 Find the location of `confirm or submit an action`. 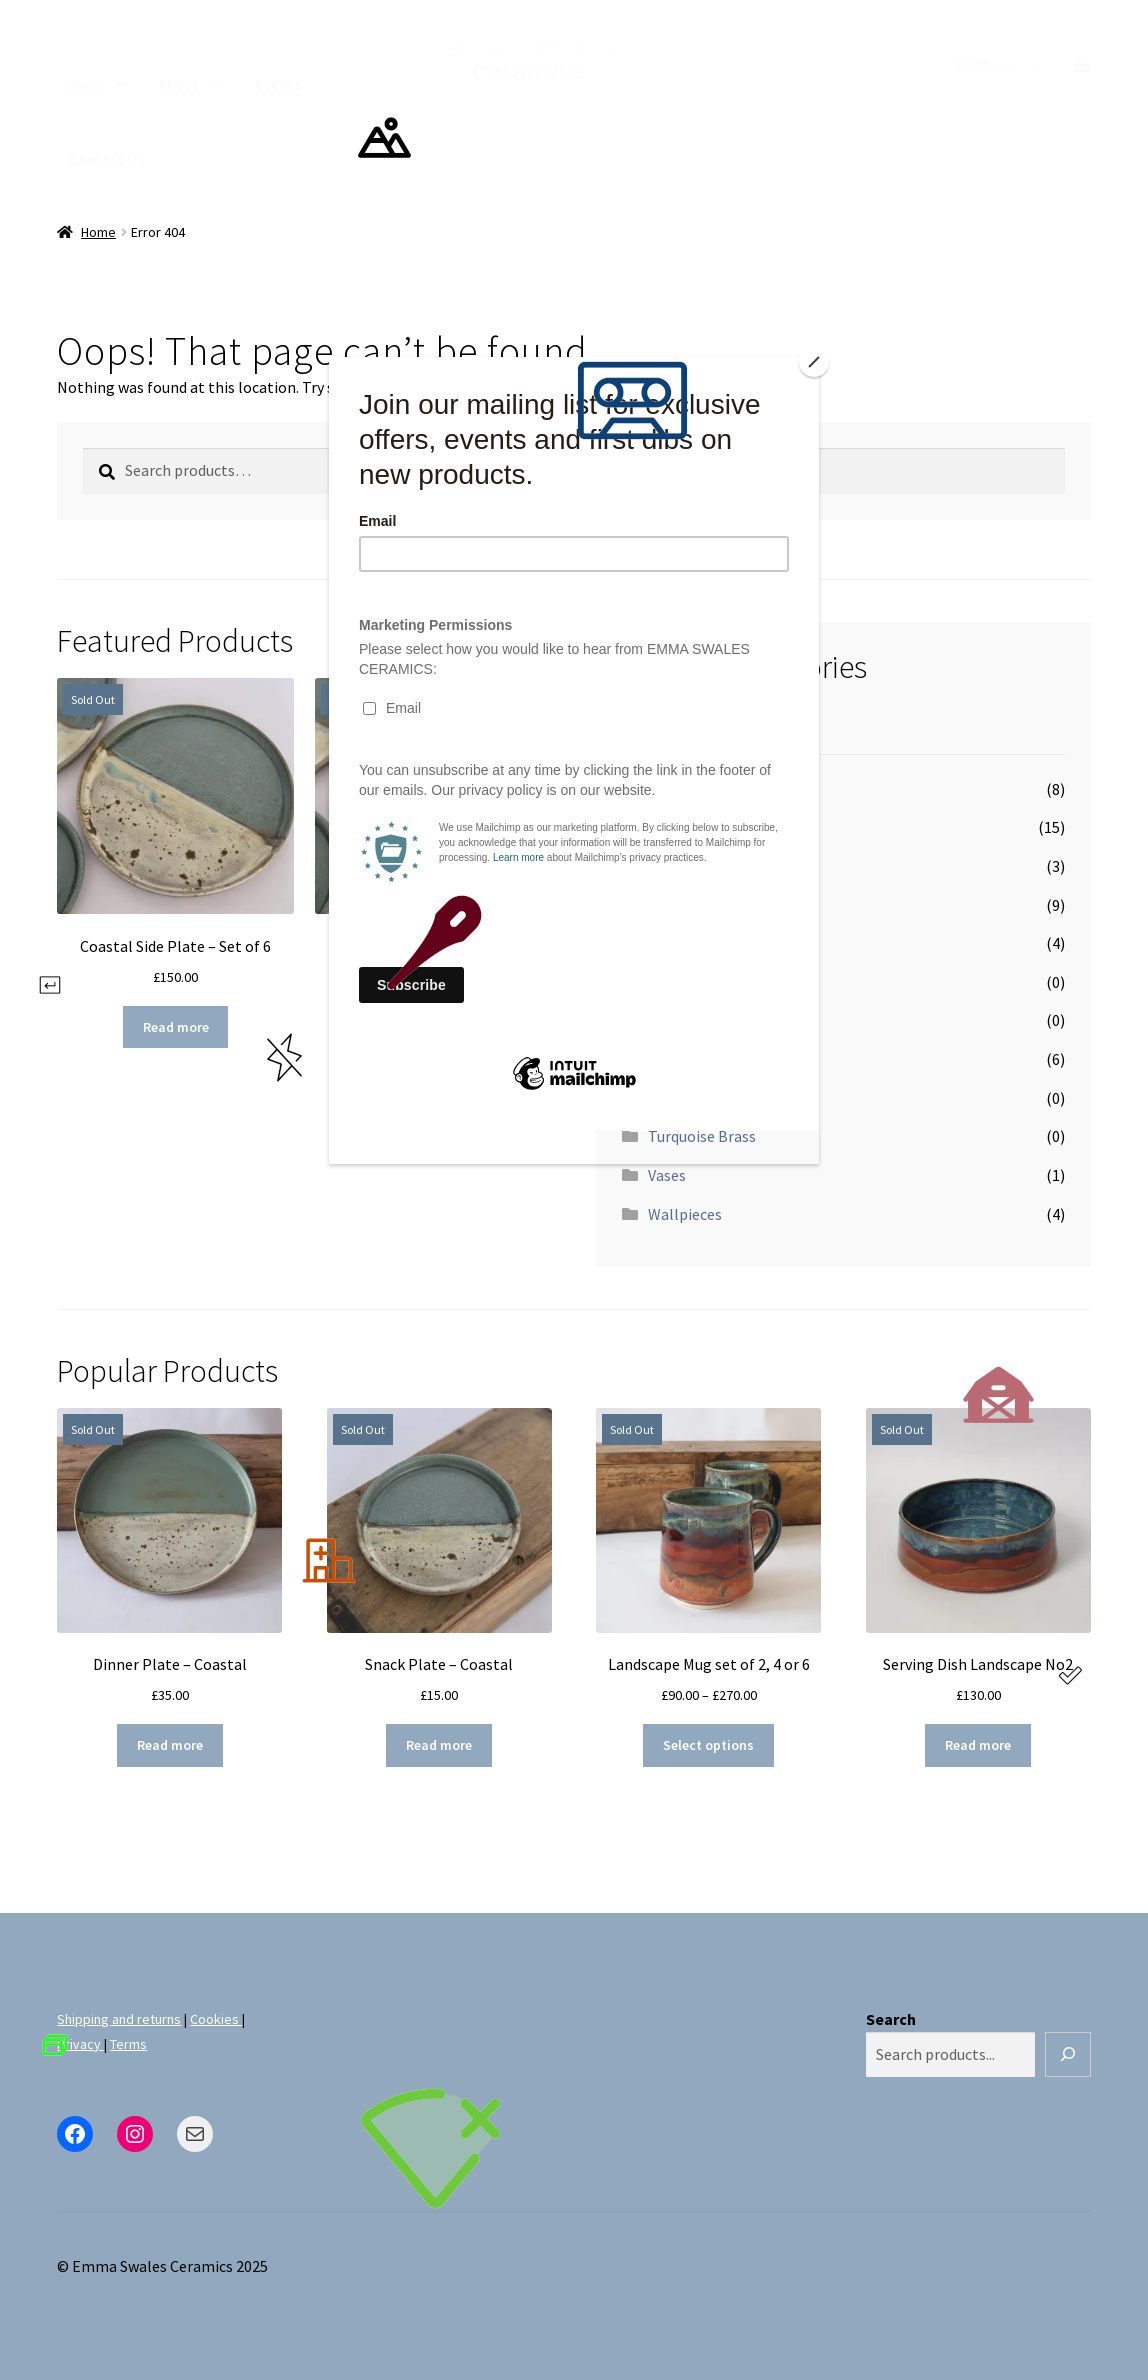

confirm or submit an action is located at coordinates (1070, 1675).